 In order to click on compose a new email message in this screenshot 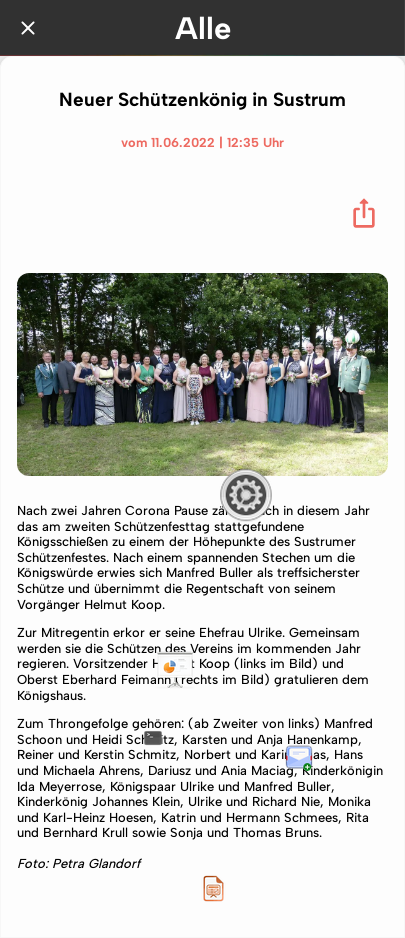, I will do `click(299, 757)`.